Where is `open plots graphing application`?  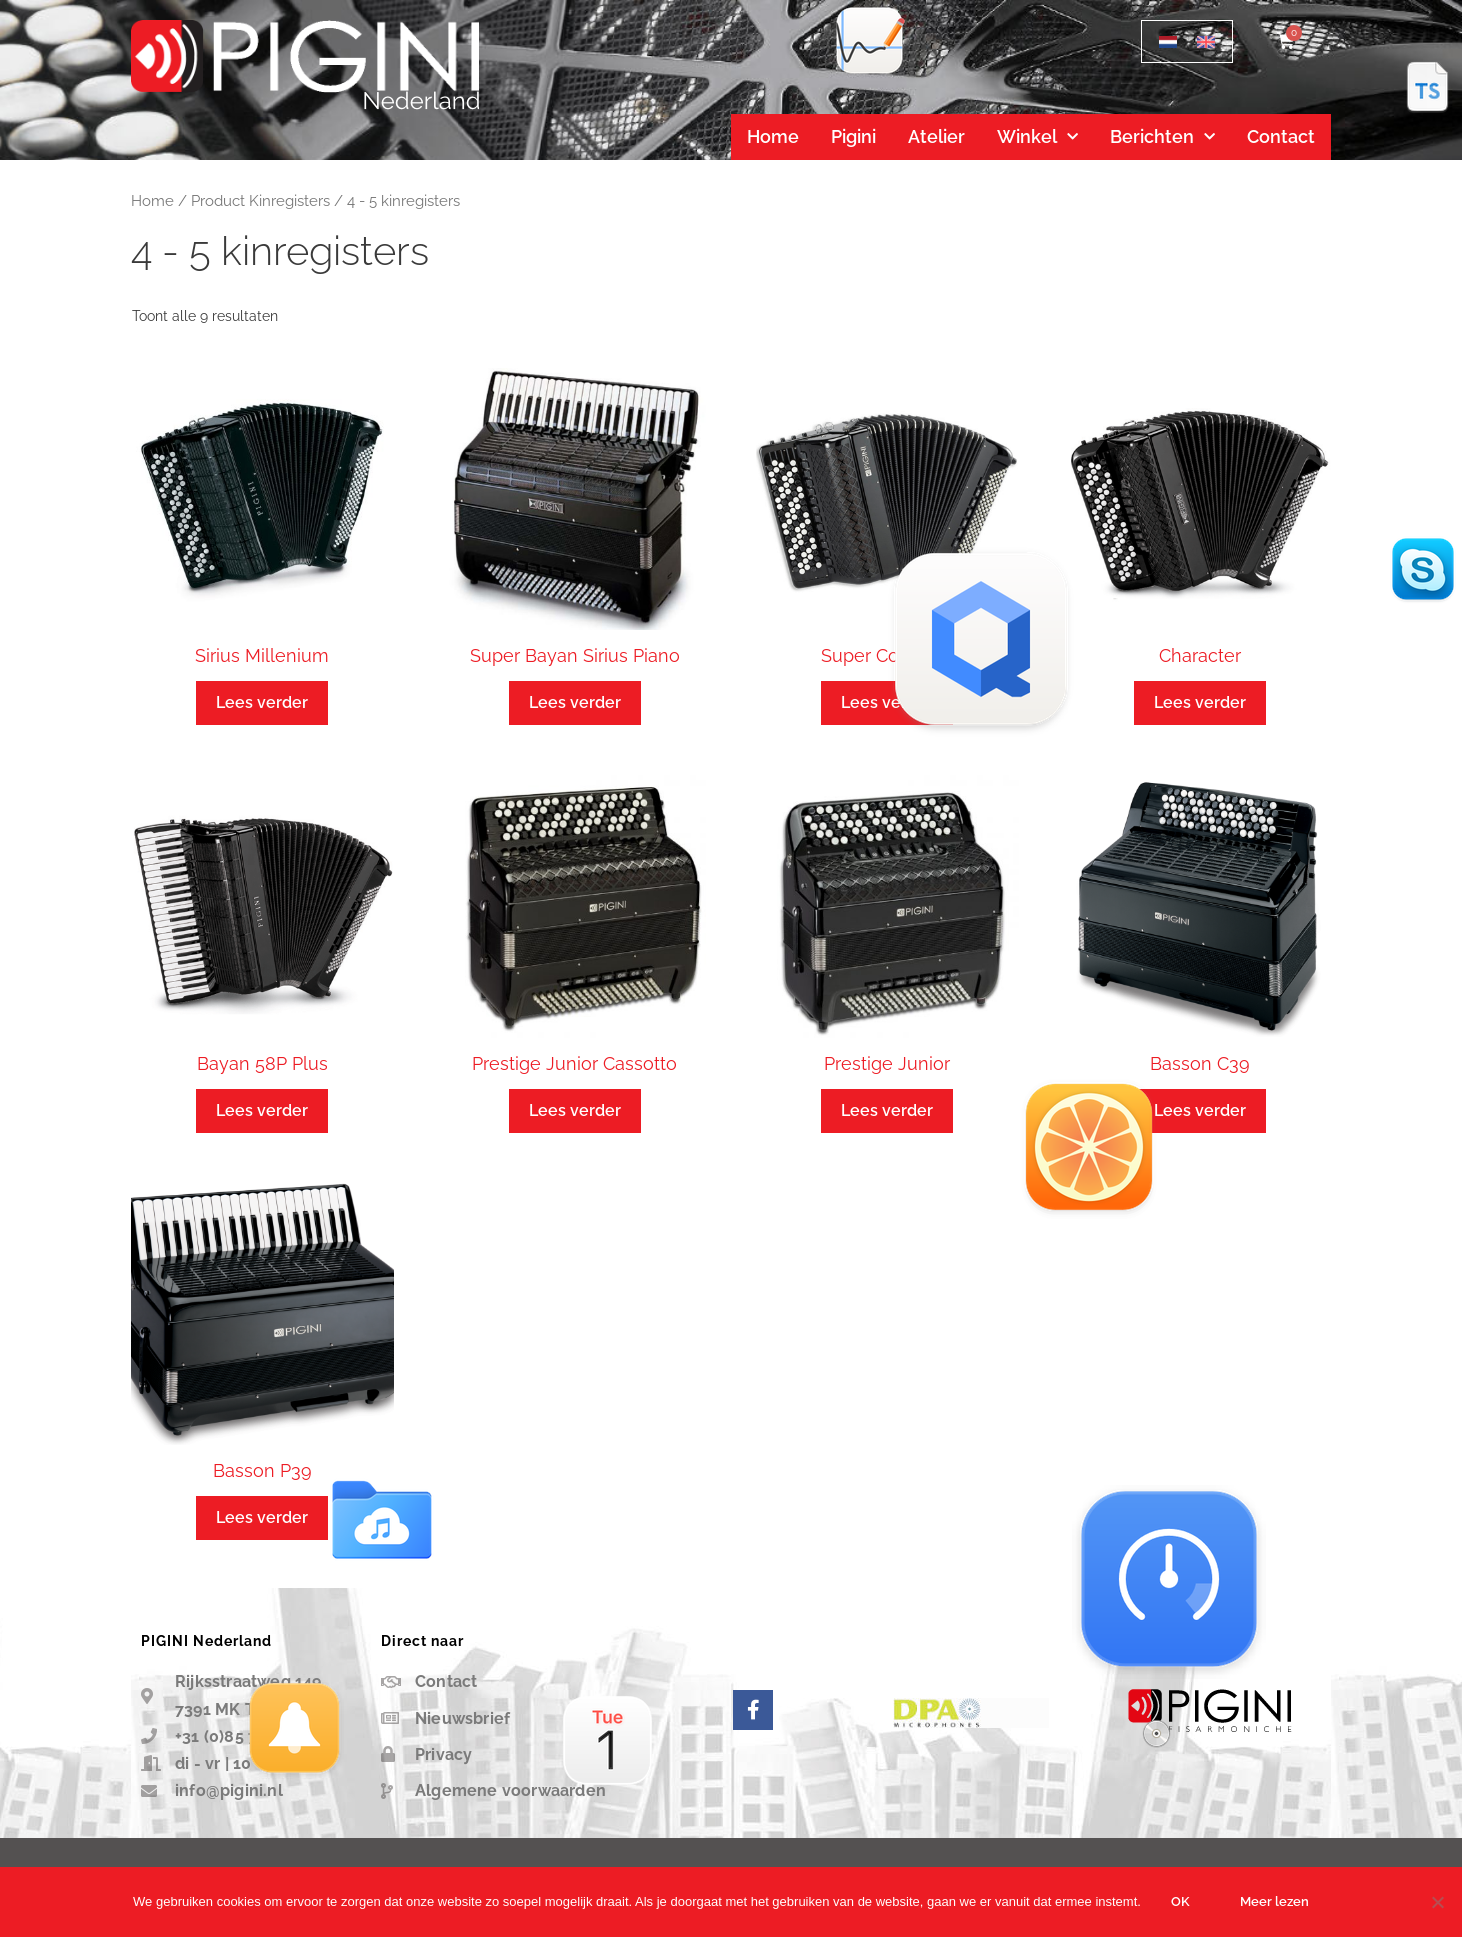
open plots graphing application is located at coordinates (869, 40).